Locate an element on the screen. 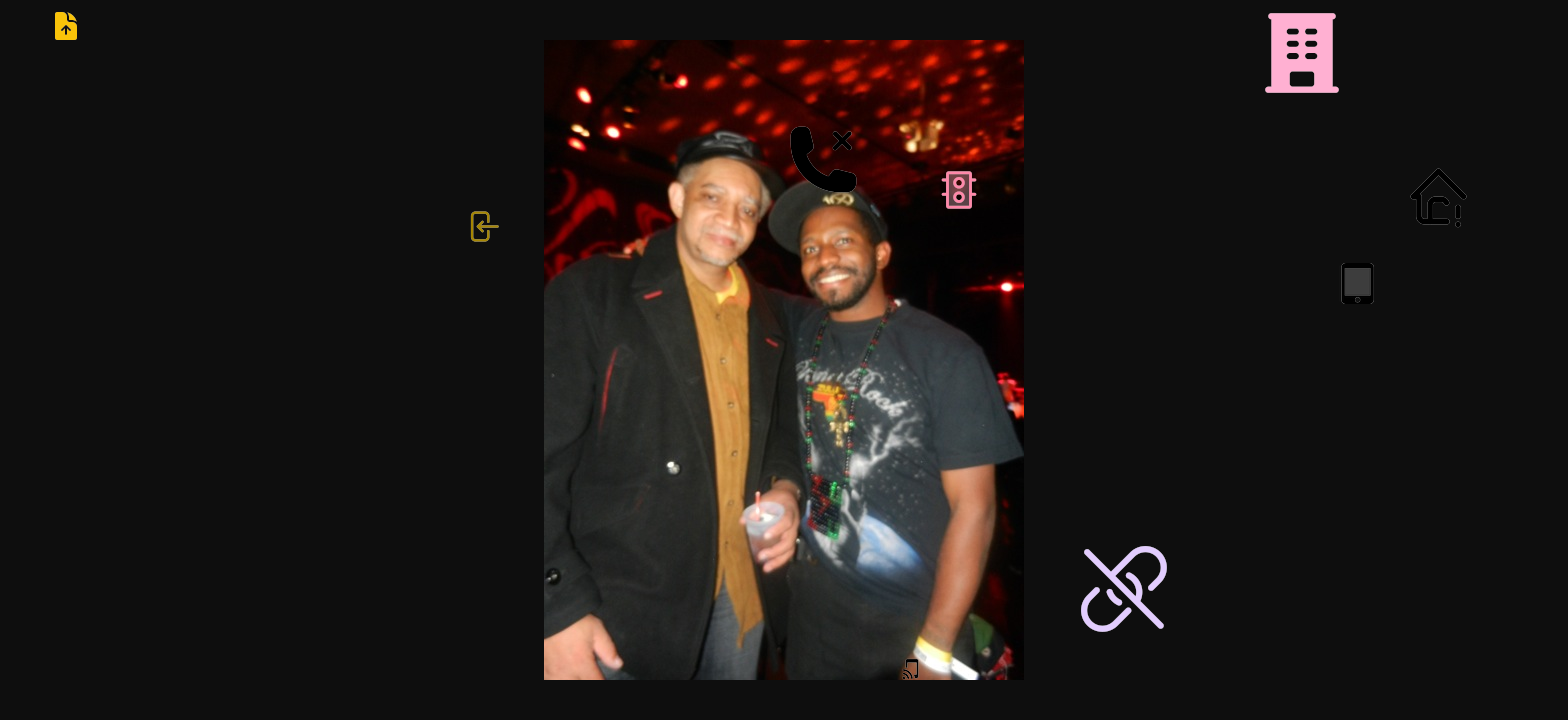 The height and width of the screenshot is (720, 1568). tap to connect device wirelessly is located at coordinates (912, 669).